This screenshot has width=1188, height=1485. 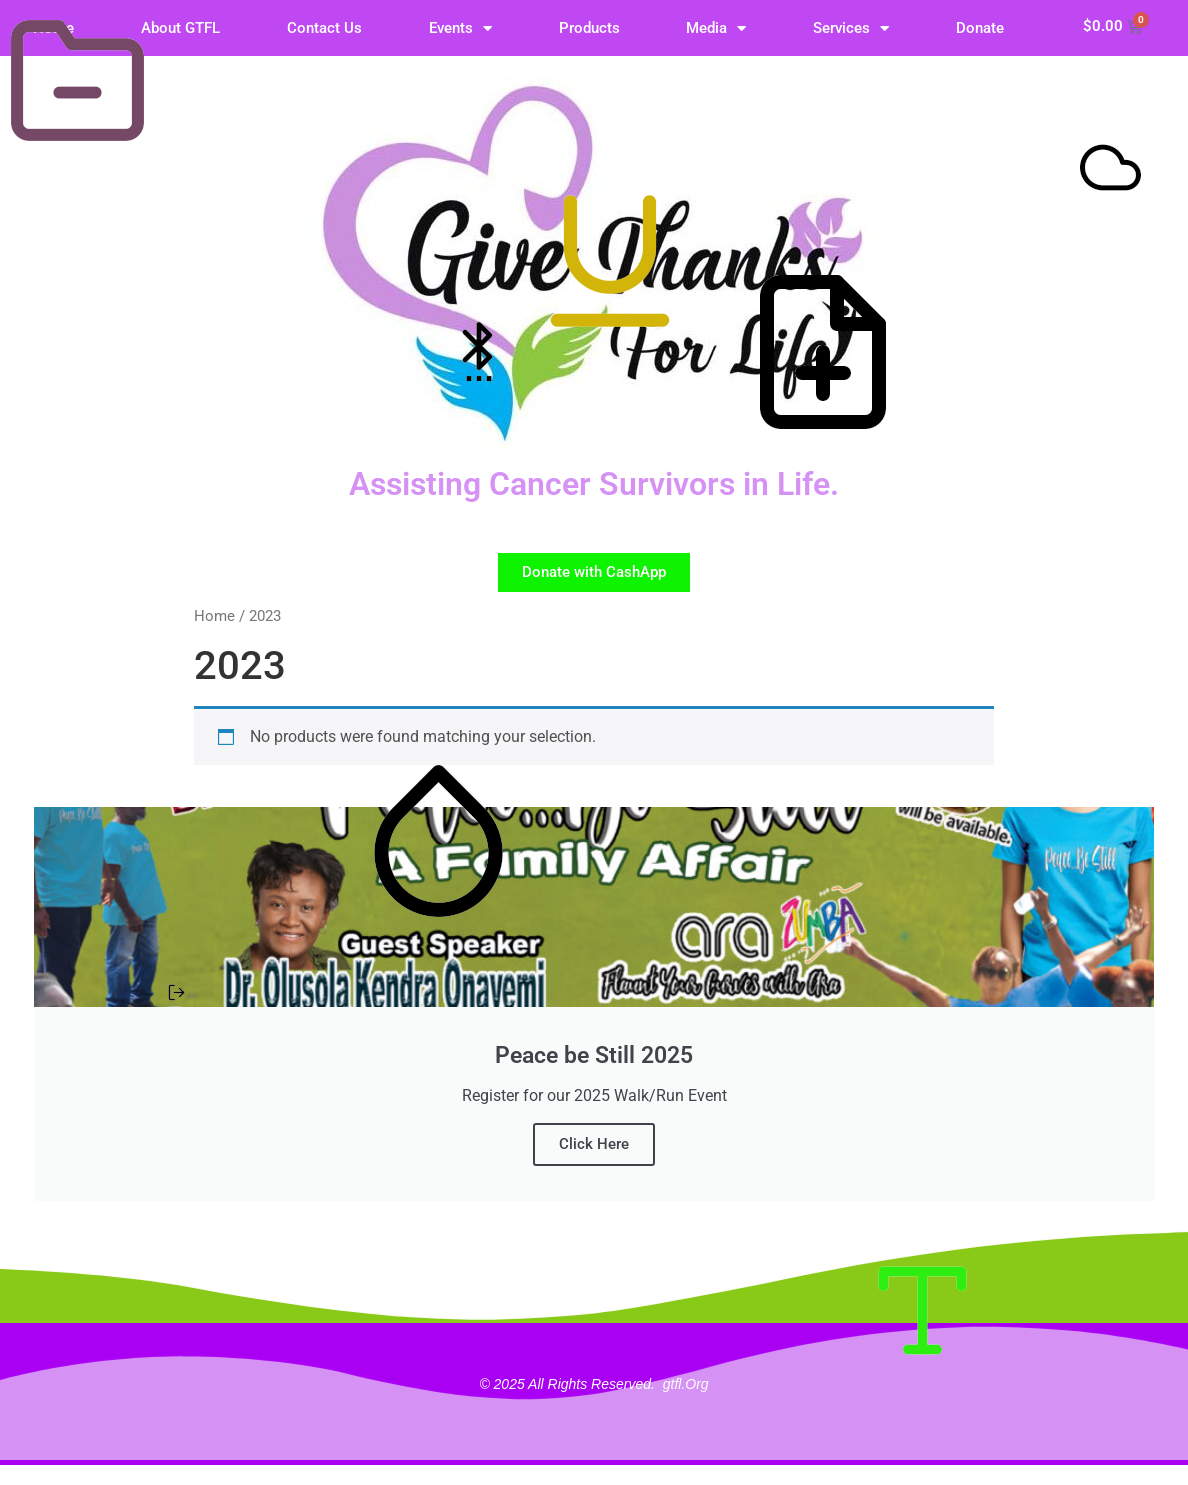 What do you see at coordinates (438, 838) in the screenshot?
I see `adjust humidity or water settings` at bounding box center [438, 838].